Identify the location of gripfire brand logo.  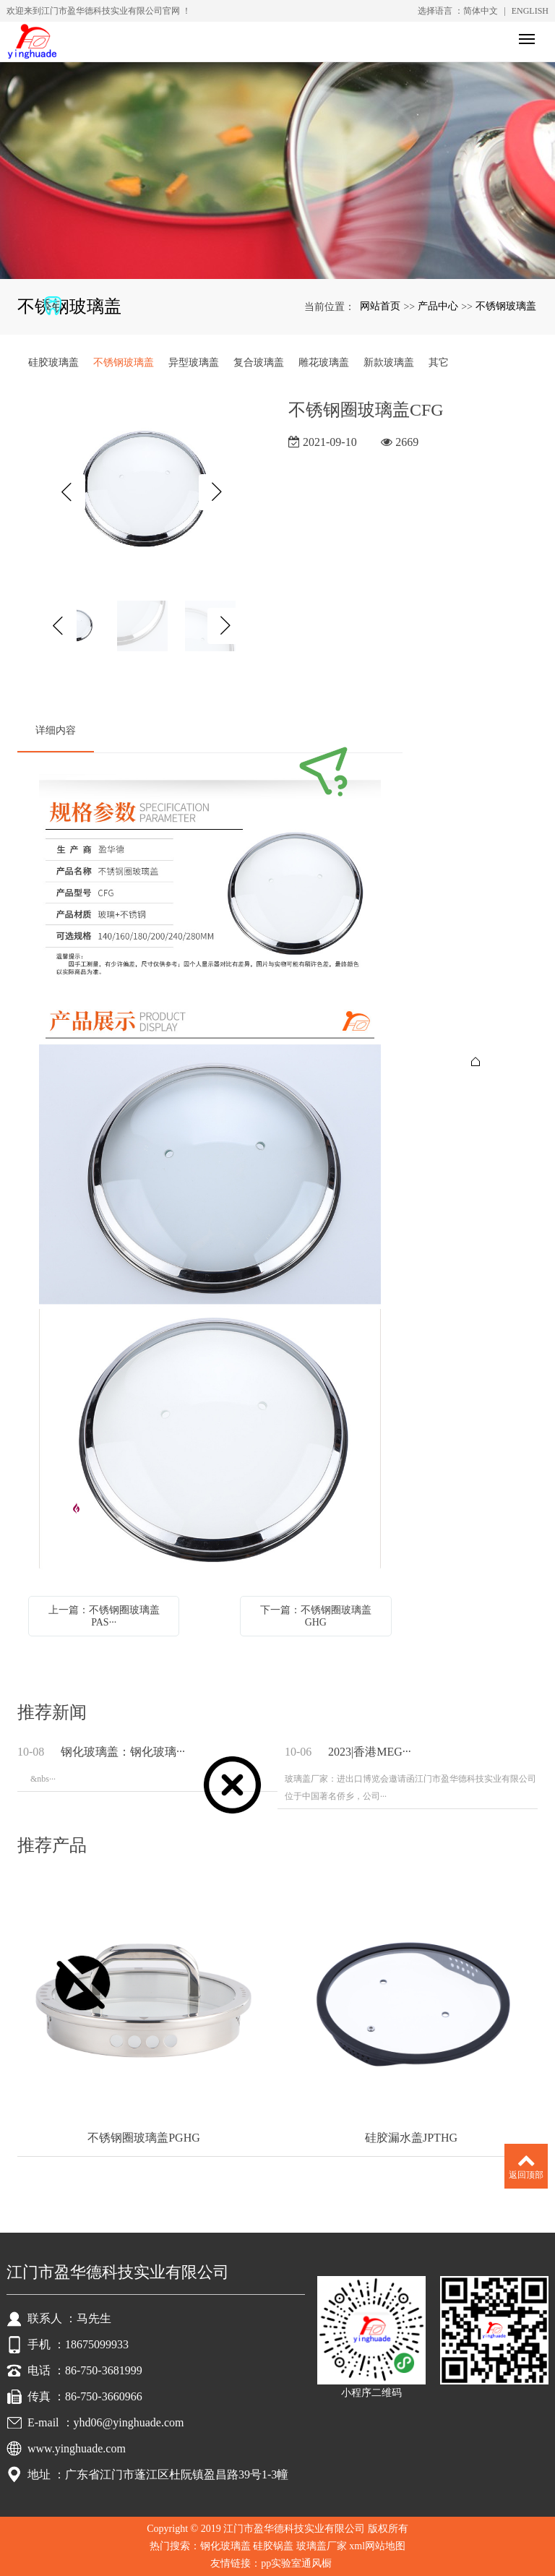
(77, 1508).